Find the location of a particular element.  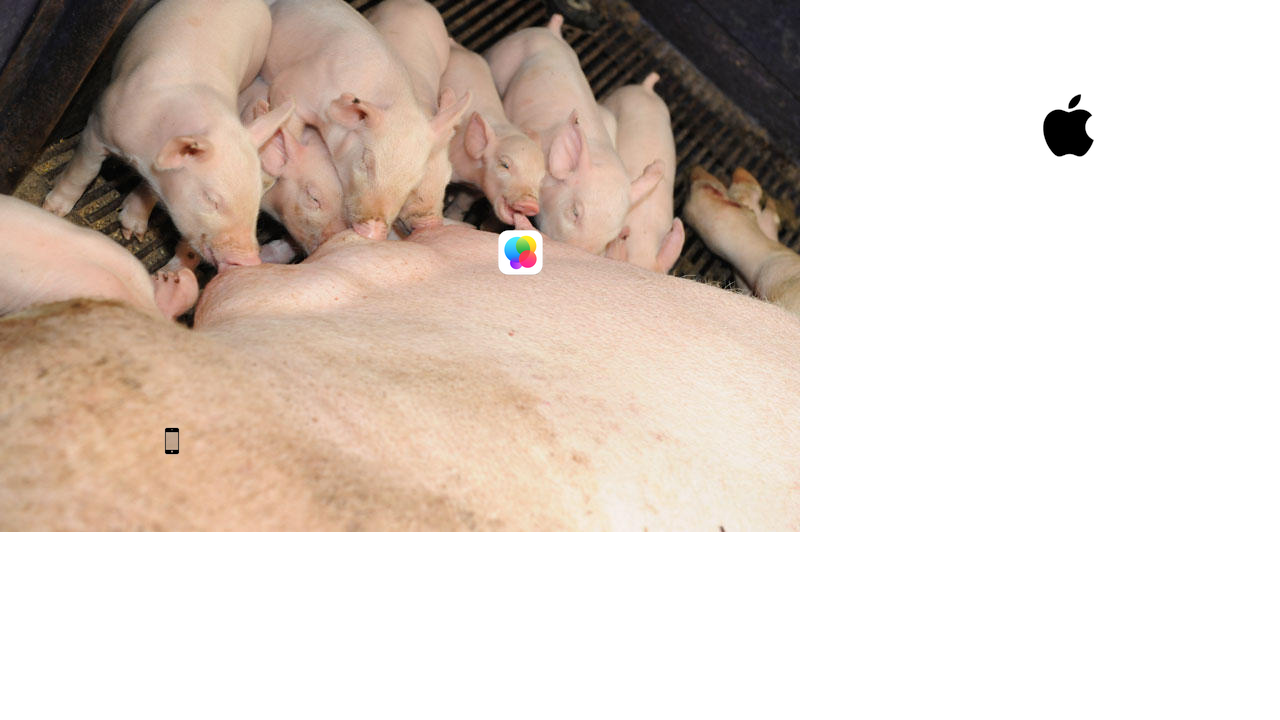

iPod Touch device in sidebar navigation is located at coordinates (172, 441).